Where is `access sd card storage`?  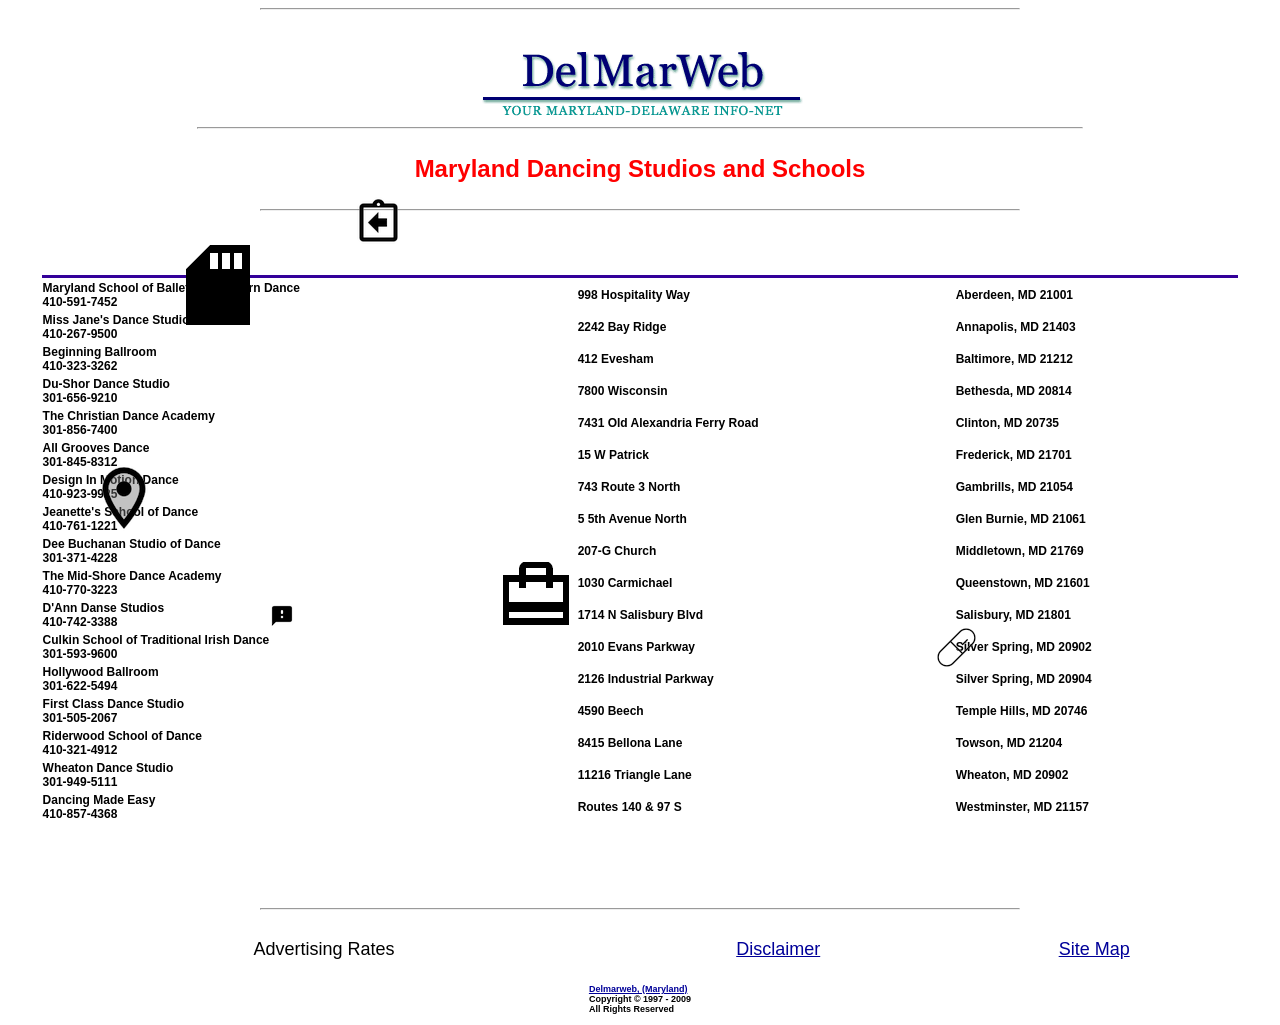 access sd card storage is located at coordinates (218, 285).